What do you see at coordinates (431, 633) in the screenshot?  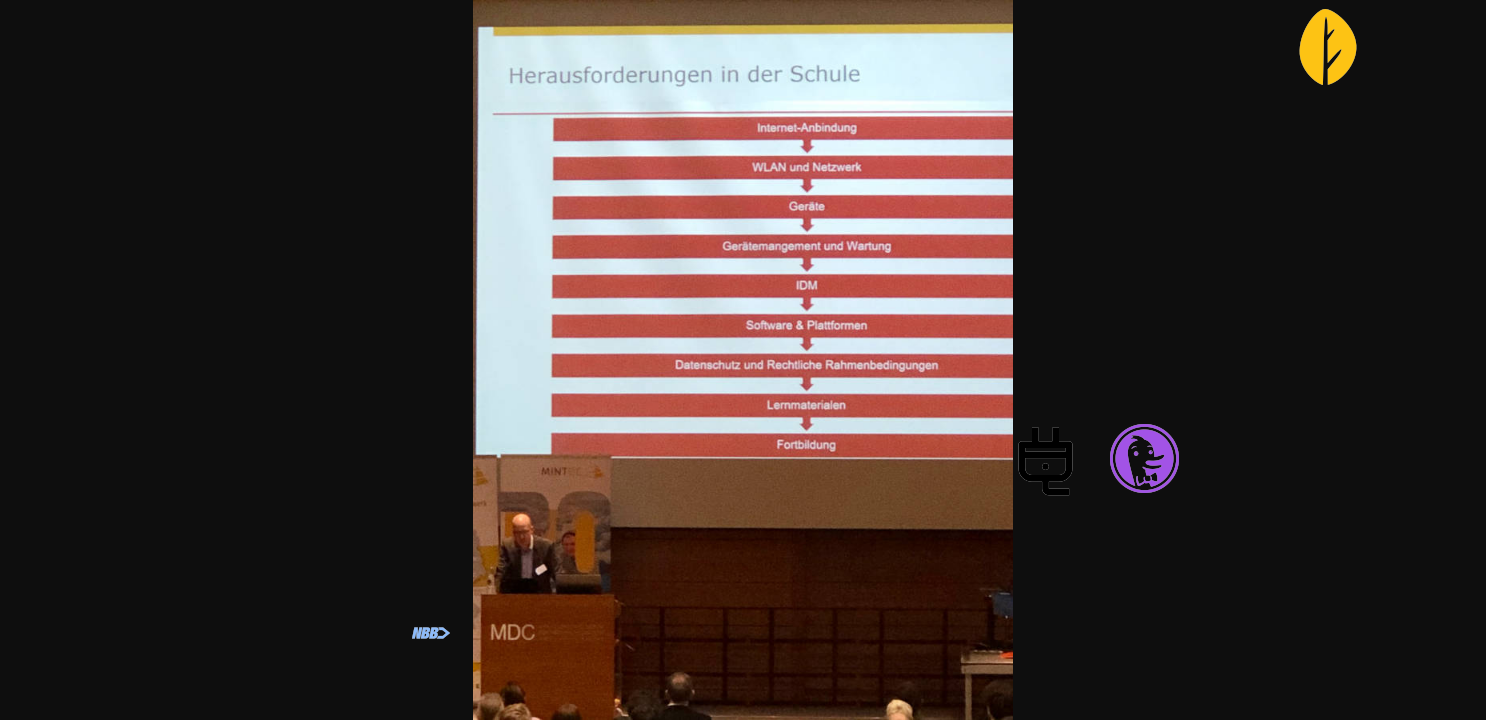 I see `NBB company logo` at bounding box center [431, 633].